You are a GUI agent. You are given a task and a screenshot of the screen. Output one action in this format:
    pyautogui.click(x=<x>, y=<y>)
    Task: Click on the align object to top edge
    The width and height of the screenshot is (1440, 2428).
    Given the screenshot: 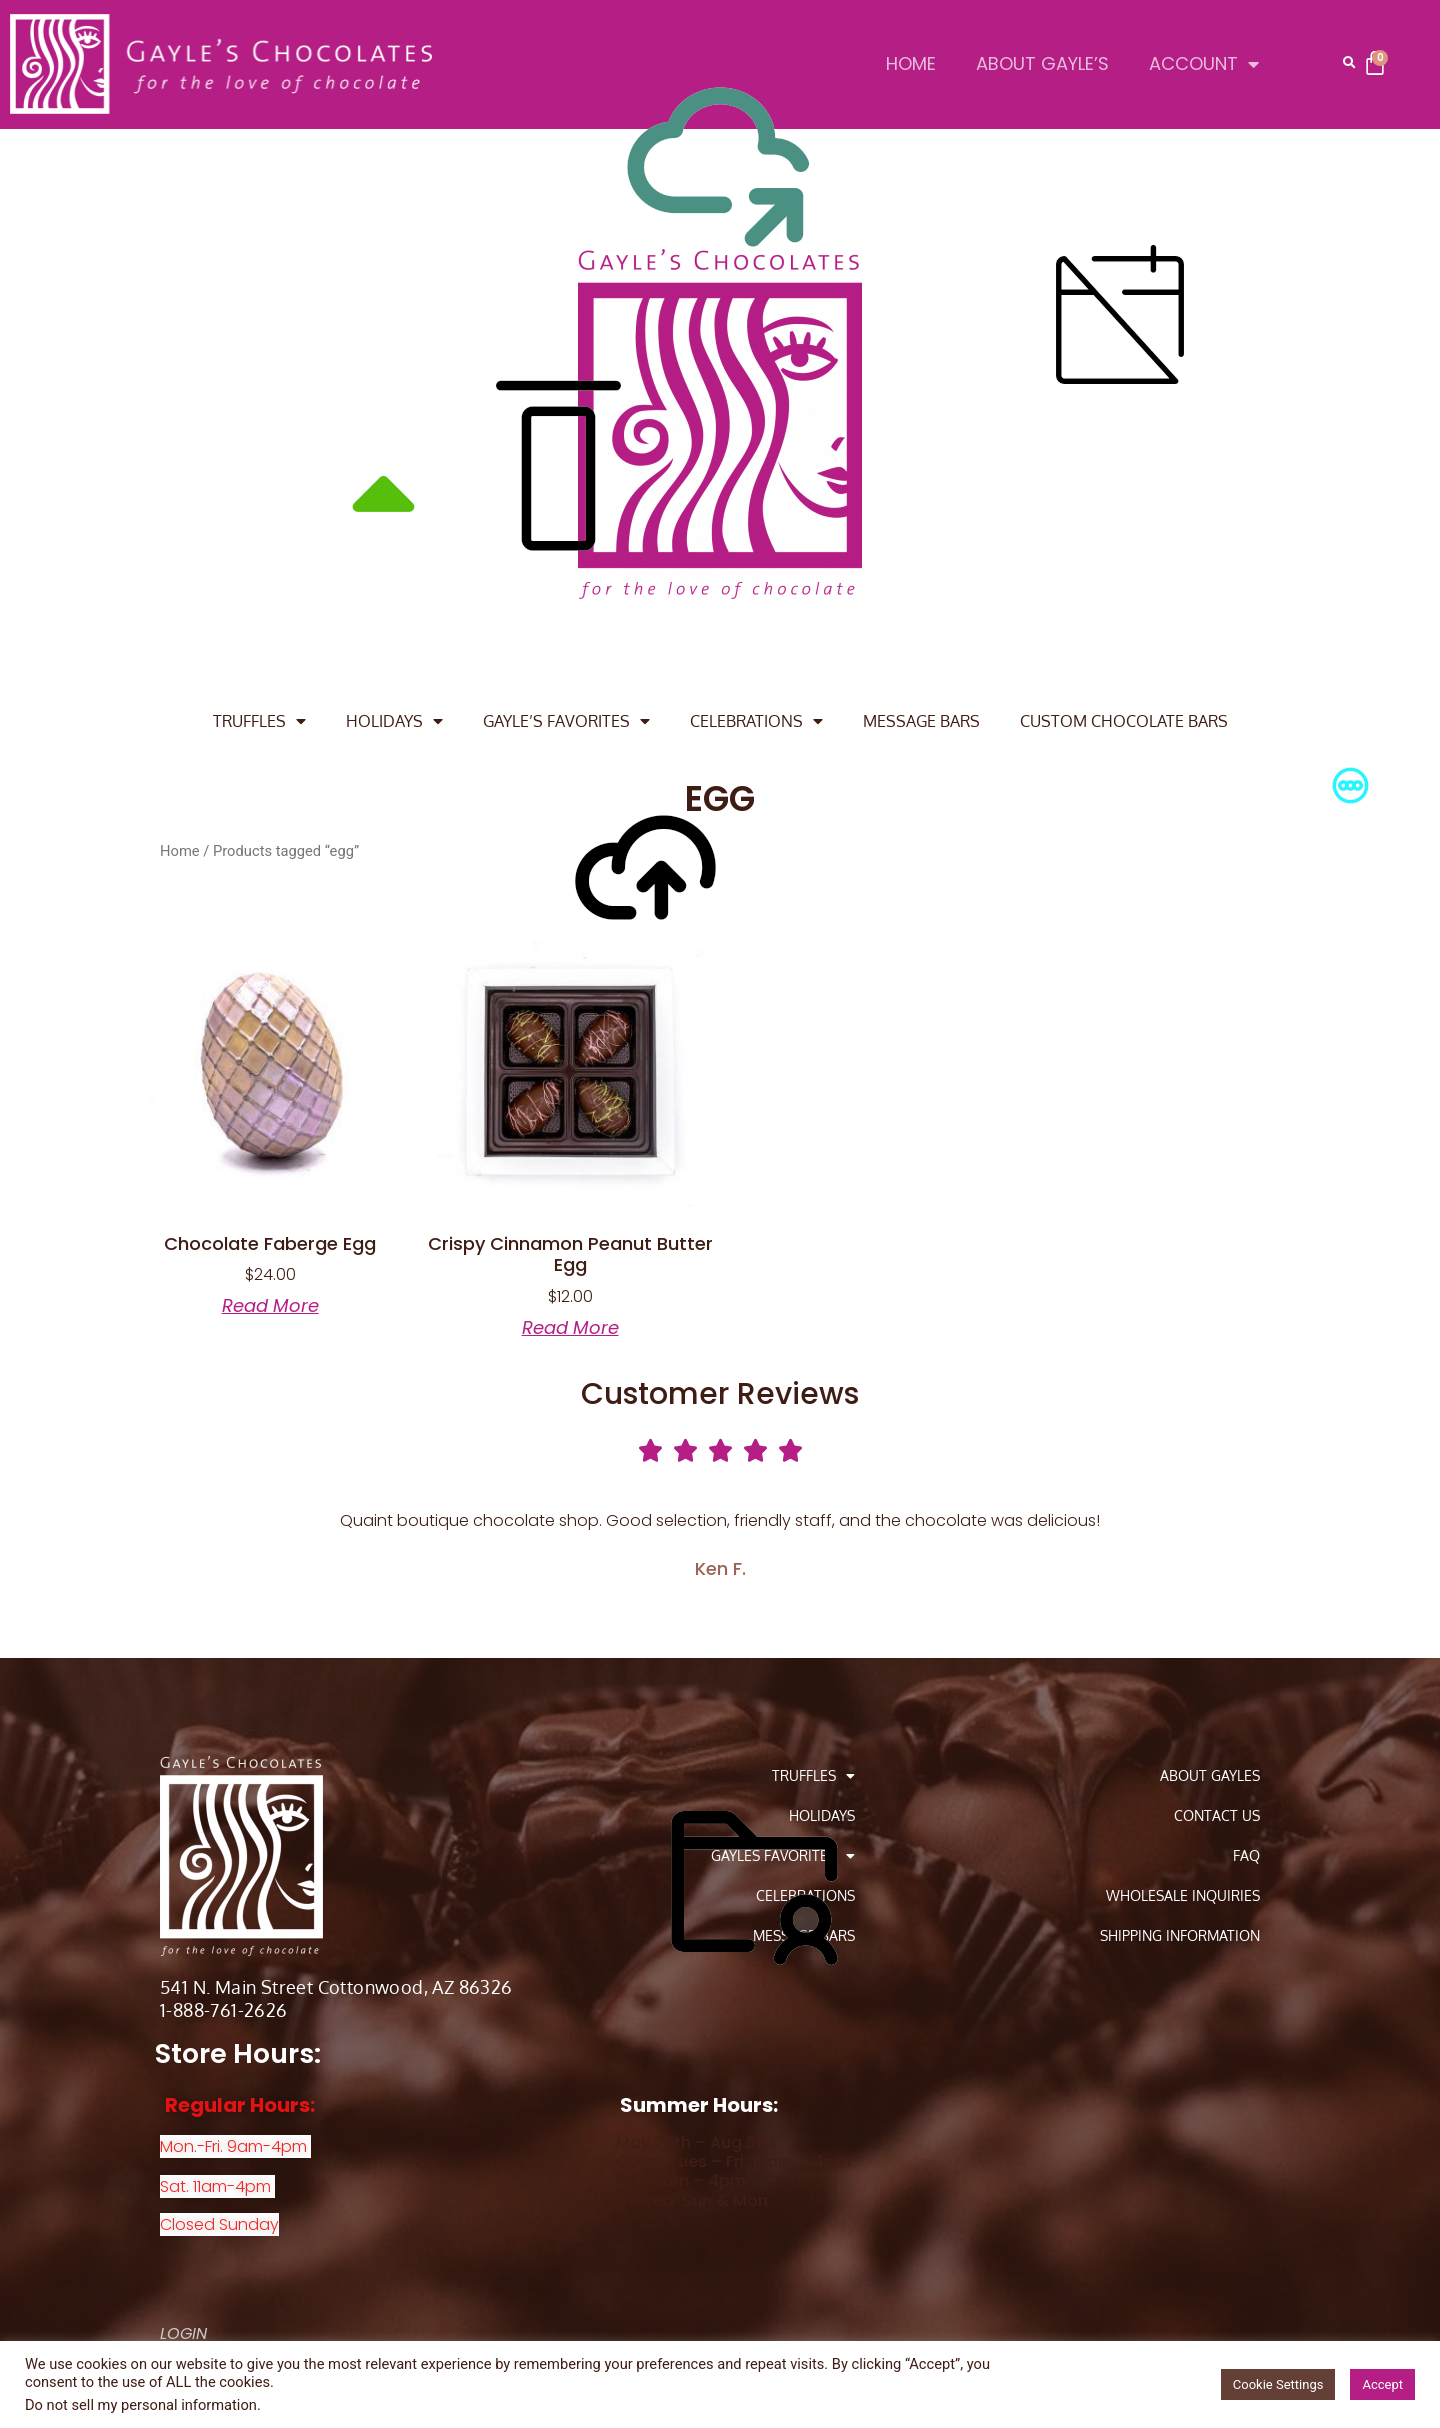 What is the action you would take?
    pyautogui.click(x=558, y=462)
    